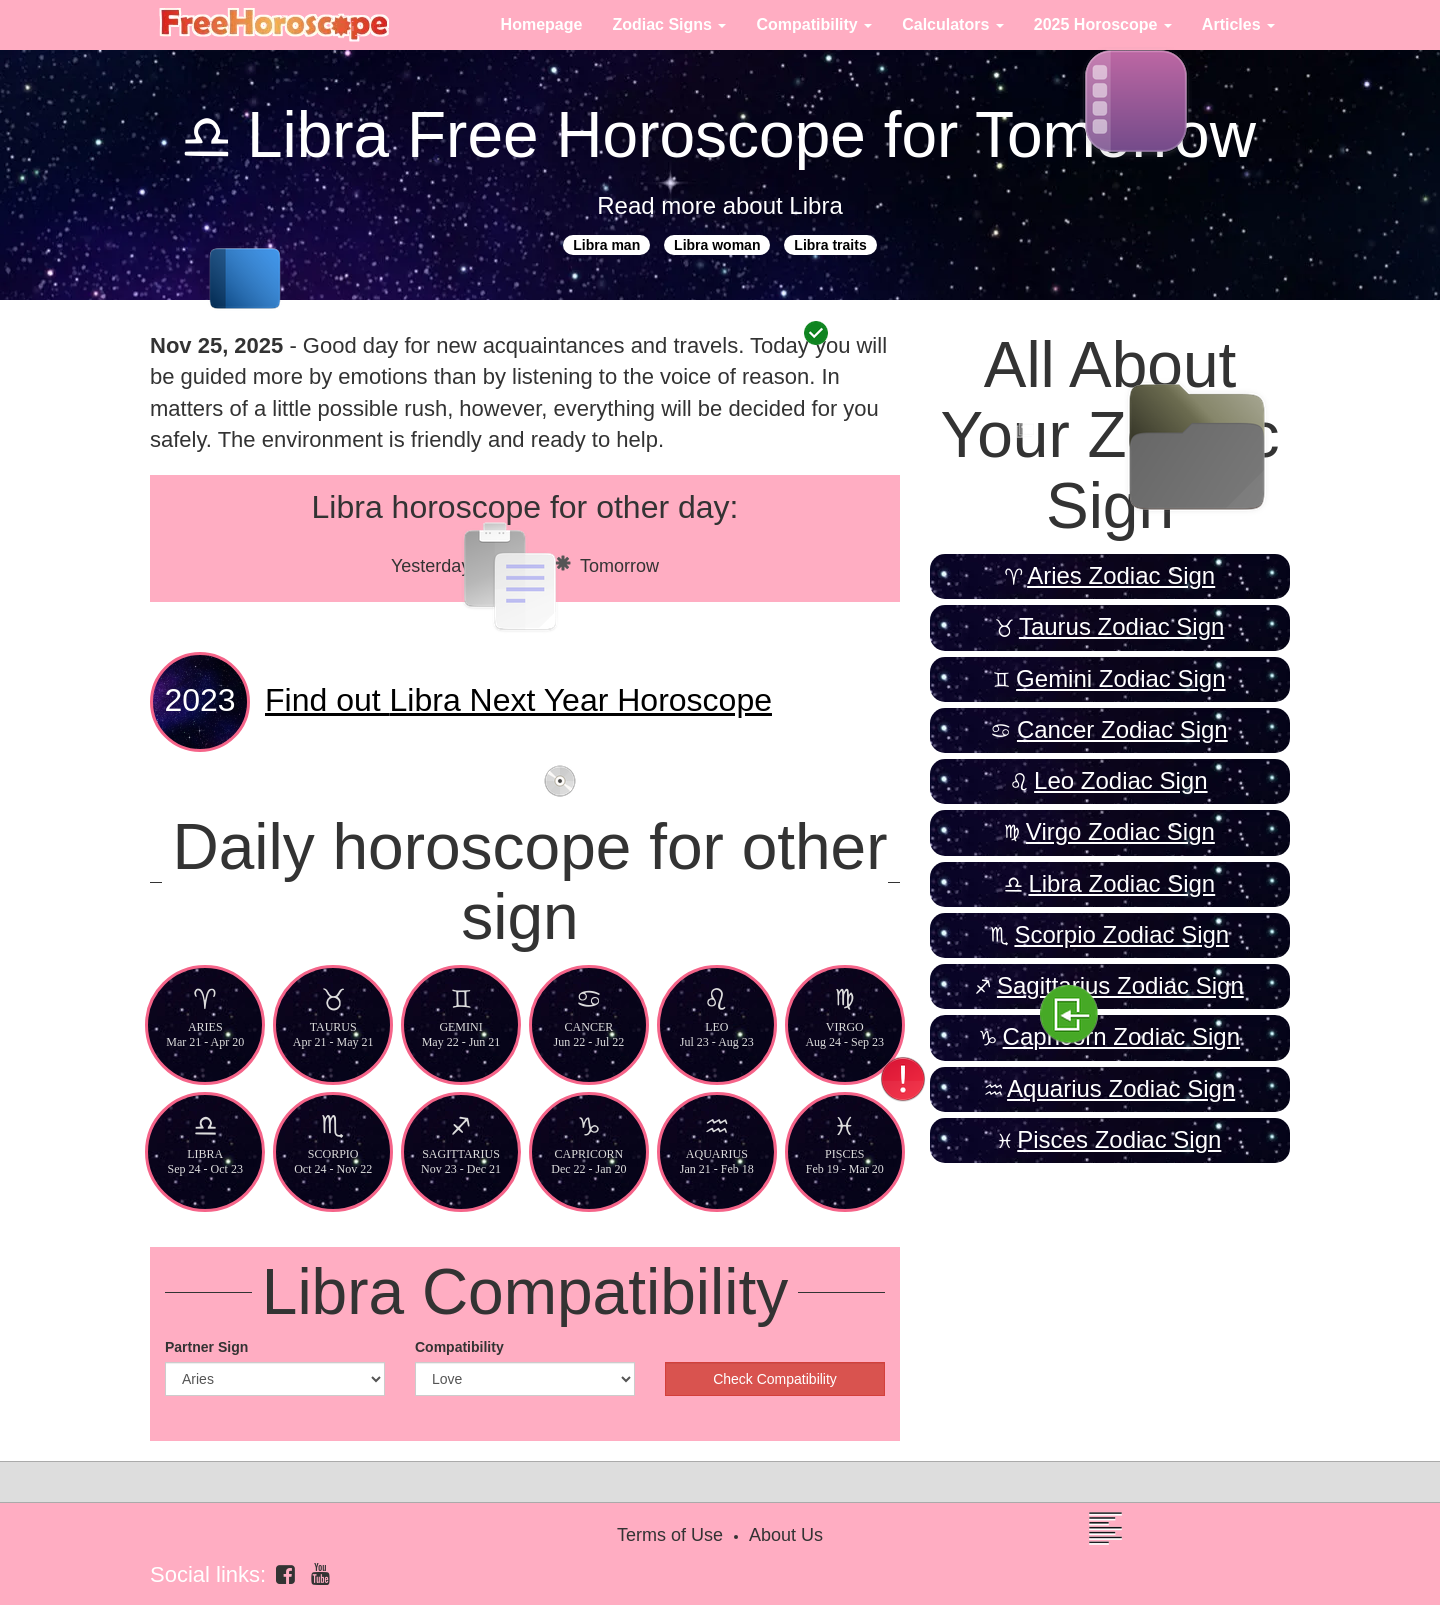 The image size is (1440, 1605). What do you see at coordinates (1025, 430) in the screenshot?
I see `view image sequence in media library` at bounding box center [1025, 430].